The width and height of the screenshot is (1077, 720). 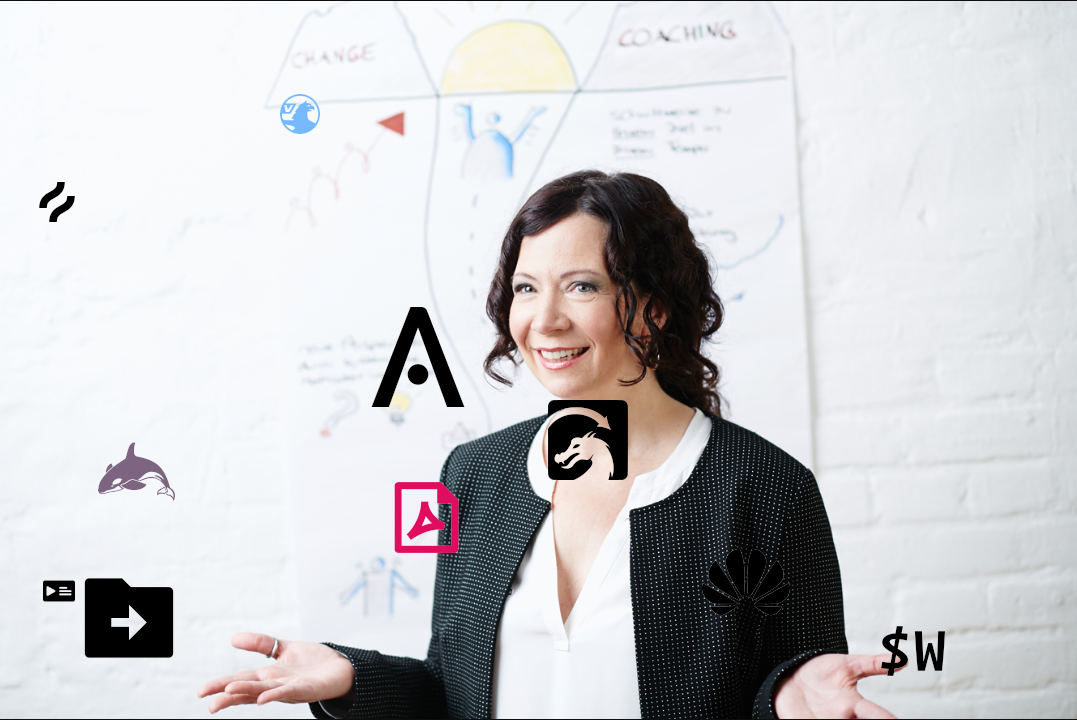 What do you see at coordinates (418, 357) in the screenshot?
I see `actigraph brand logo` at bounding box center [418, 357].